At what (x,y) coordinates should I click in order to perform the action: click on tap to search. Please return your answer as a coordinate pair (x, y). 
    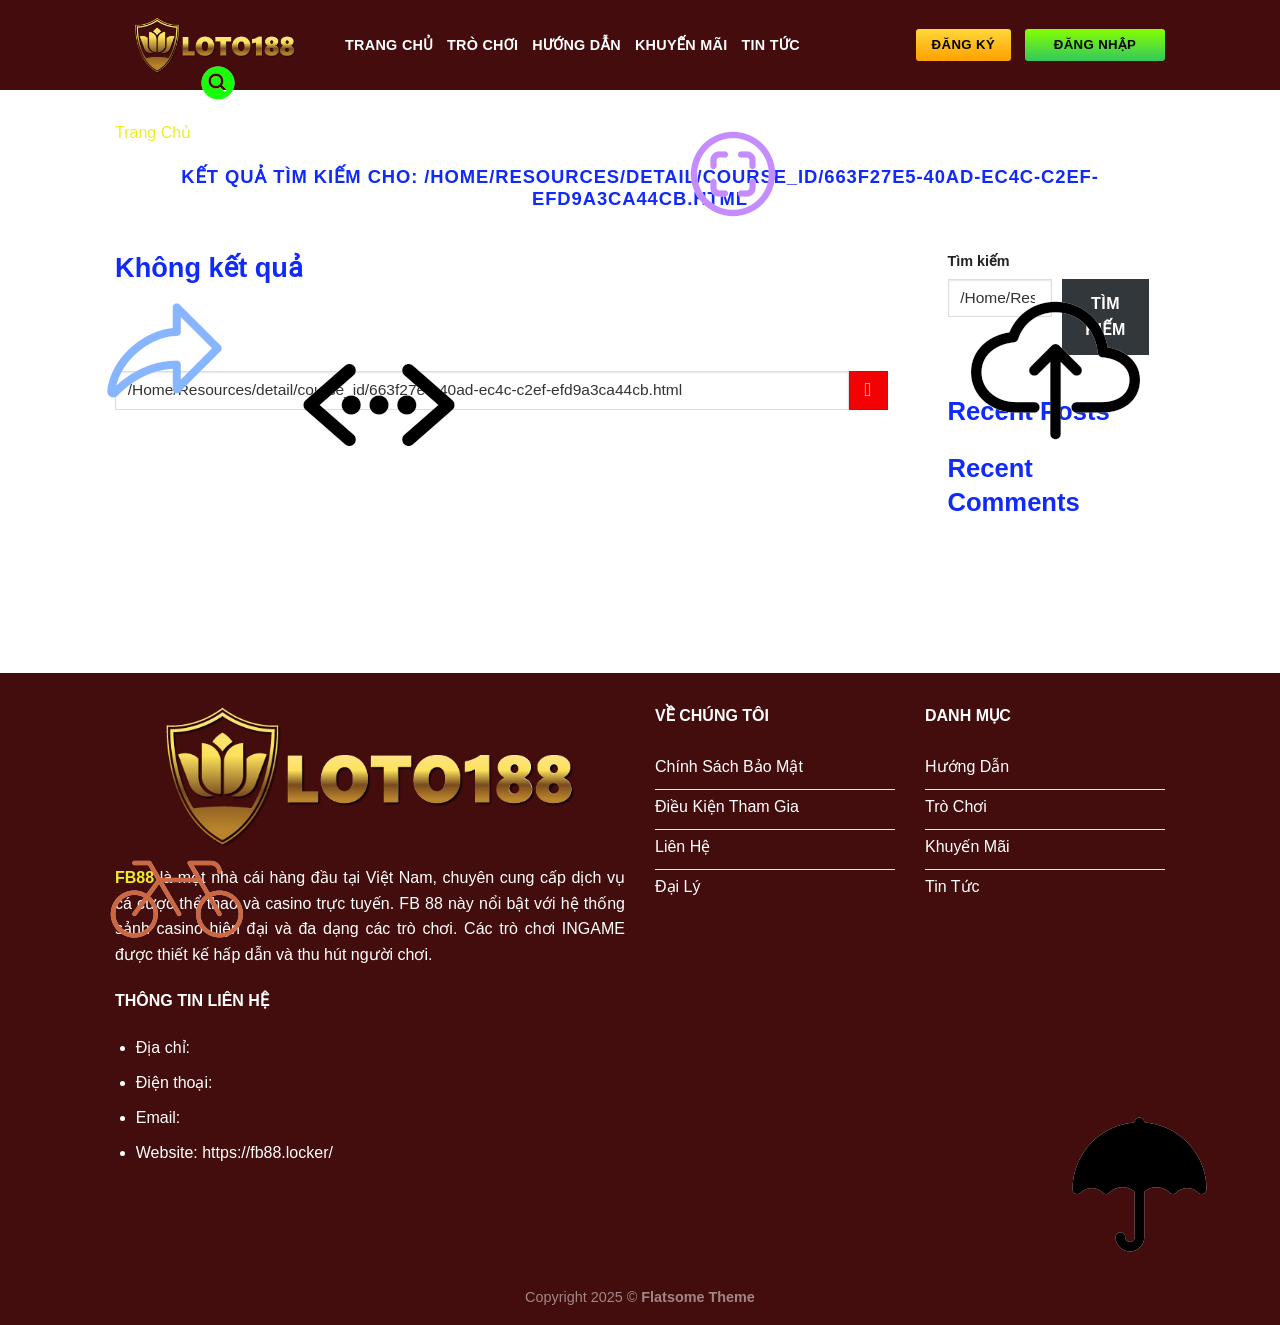
    Looking at the image, I should click on (218, 83).